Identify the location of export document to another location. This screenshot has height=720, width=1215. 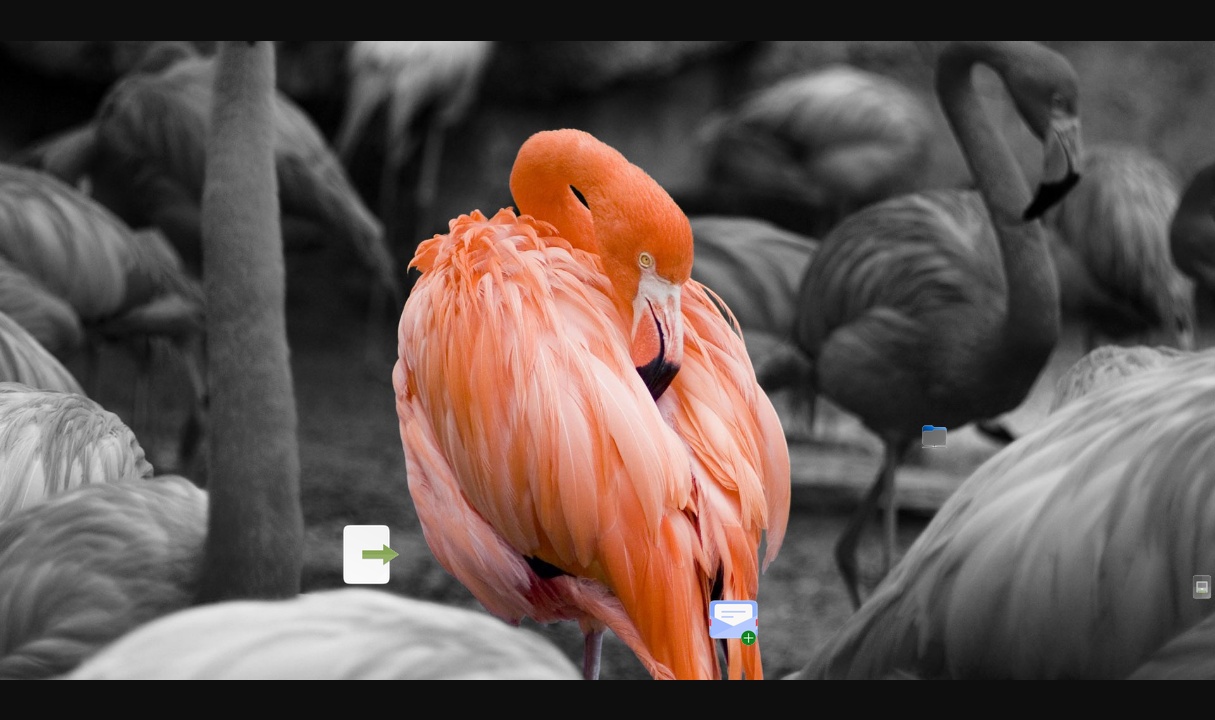
(366, 554).